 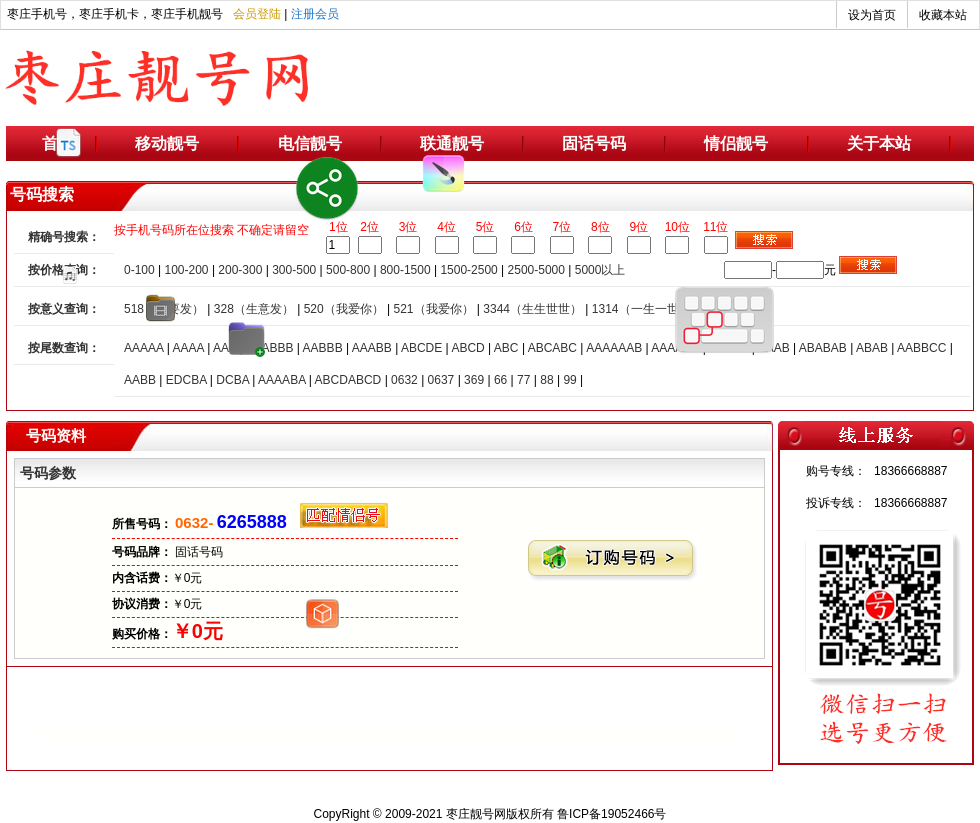 I want to click on access keyboard shortcut settings, so click(x=724, y=319).